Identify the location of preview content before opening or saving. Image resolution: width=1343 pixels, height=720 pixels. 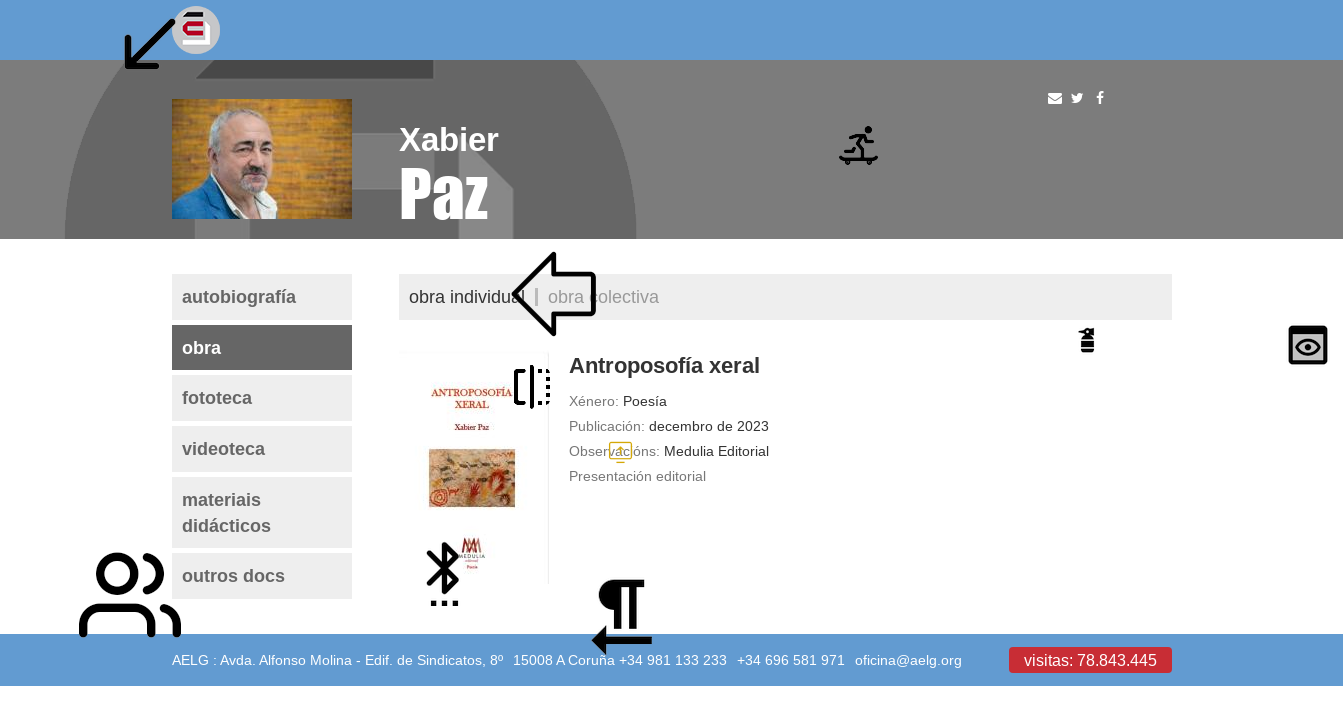
(1308, 345).